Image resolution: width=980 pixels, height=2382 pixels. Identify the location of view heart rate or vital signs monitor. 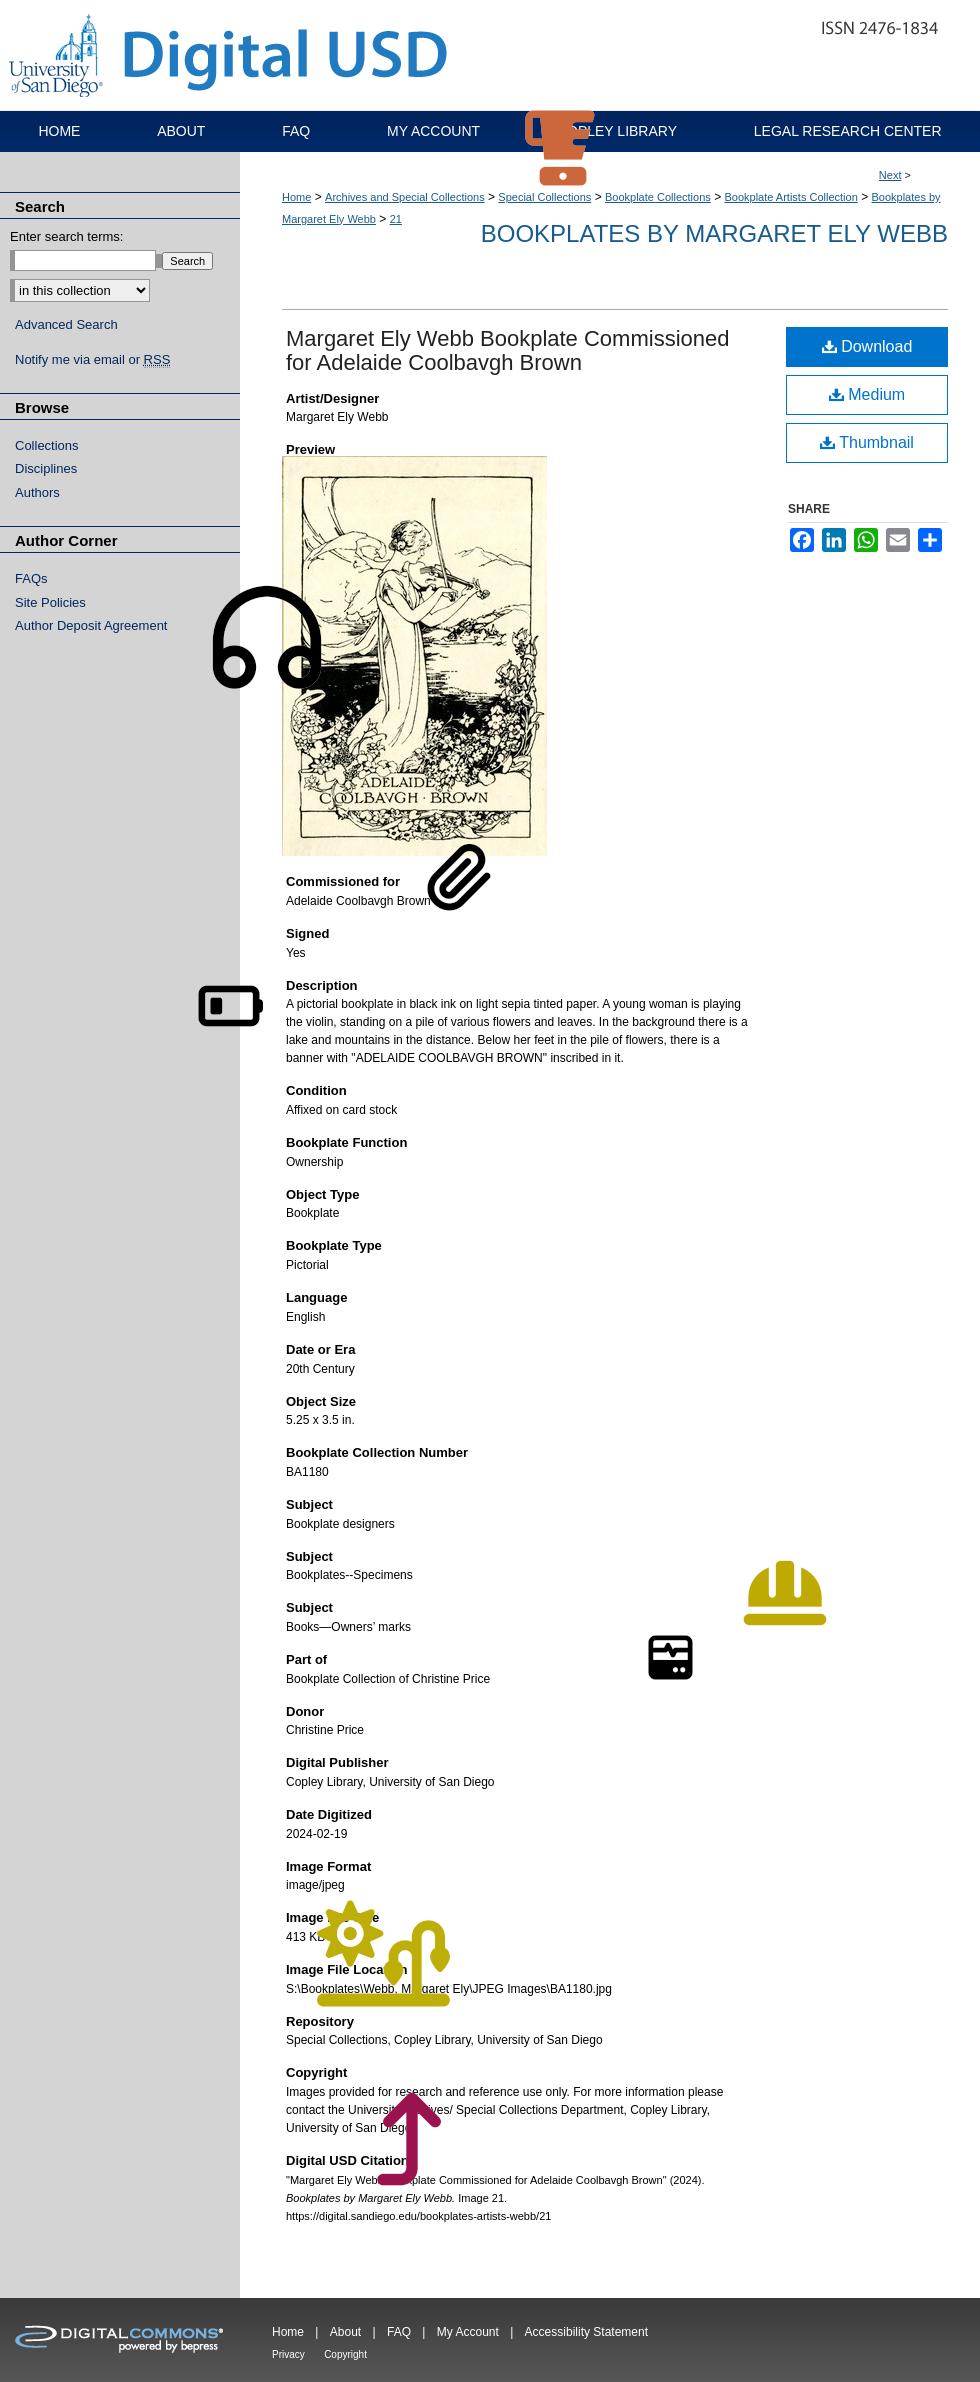
(670, 1657).